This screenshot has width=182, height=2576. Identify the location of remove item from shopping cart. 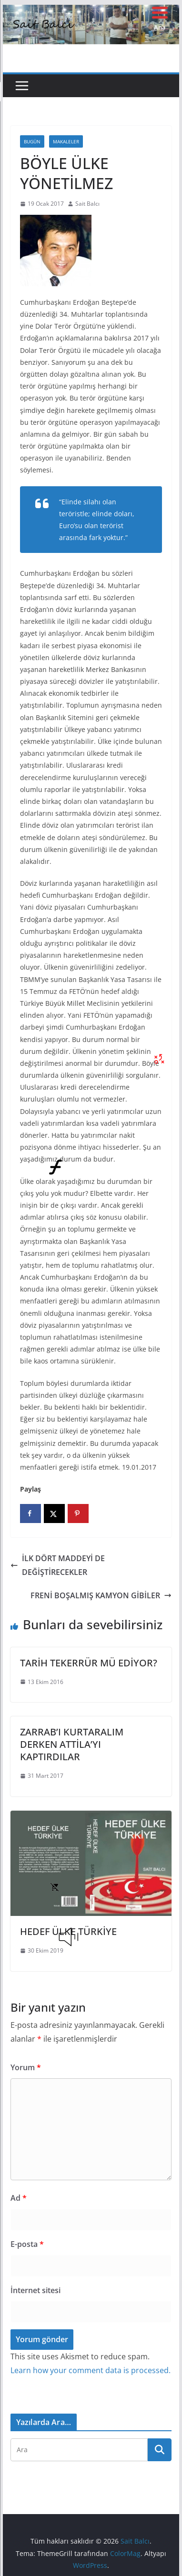
(55, 1887).